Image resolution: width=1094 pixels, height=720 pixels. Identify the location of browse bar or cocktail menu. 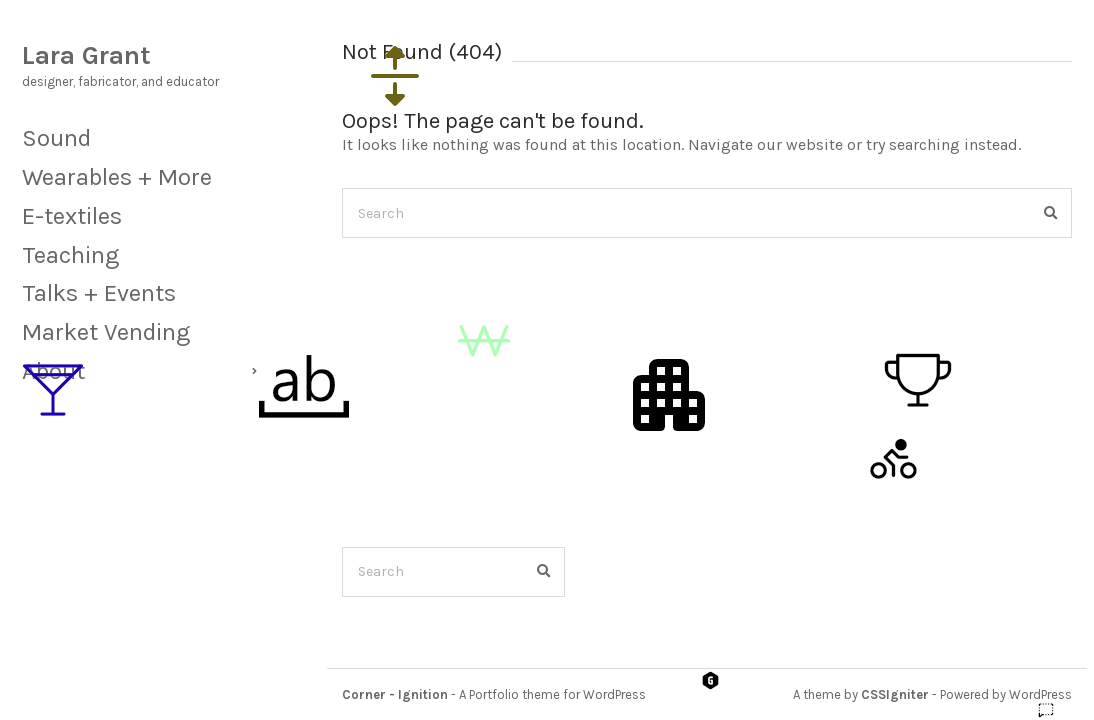
(53, 390).